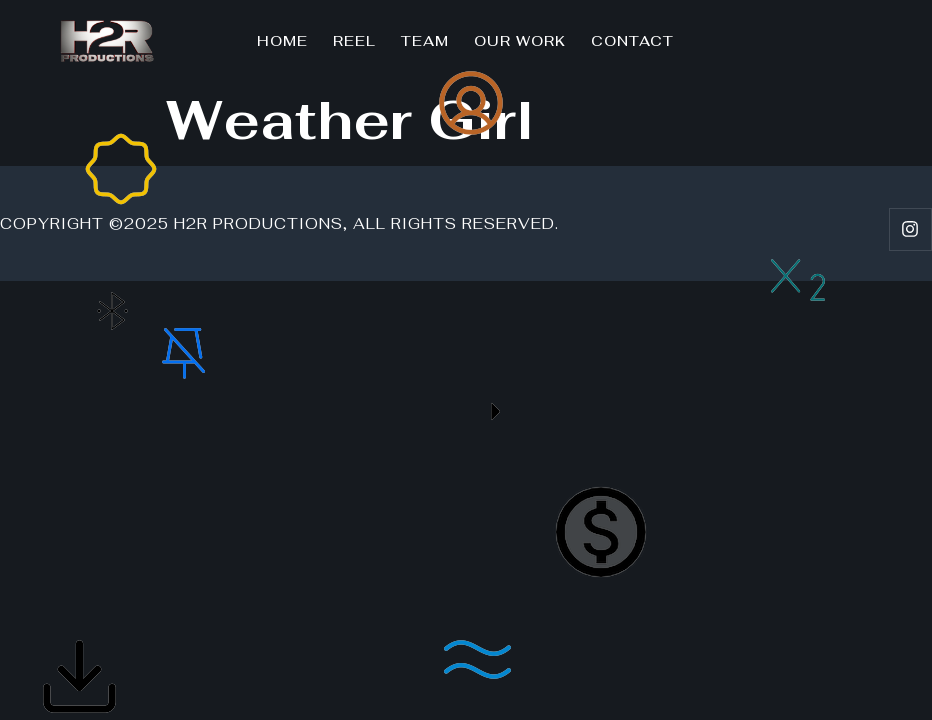  I want to click on view your profile, so click(471, 103).